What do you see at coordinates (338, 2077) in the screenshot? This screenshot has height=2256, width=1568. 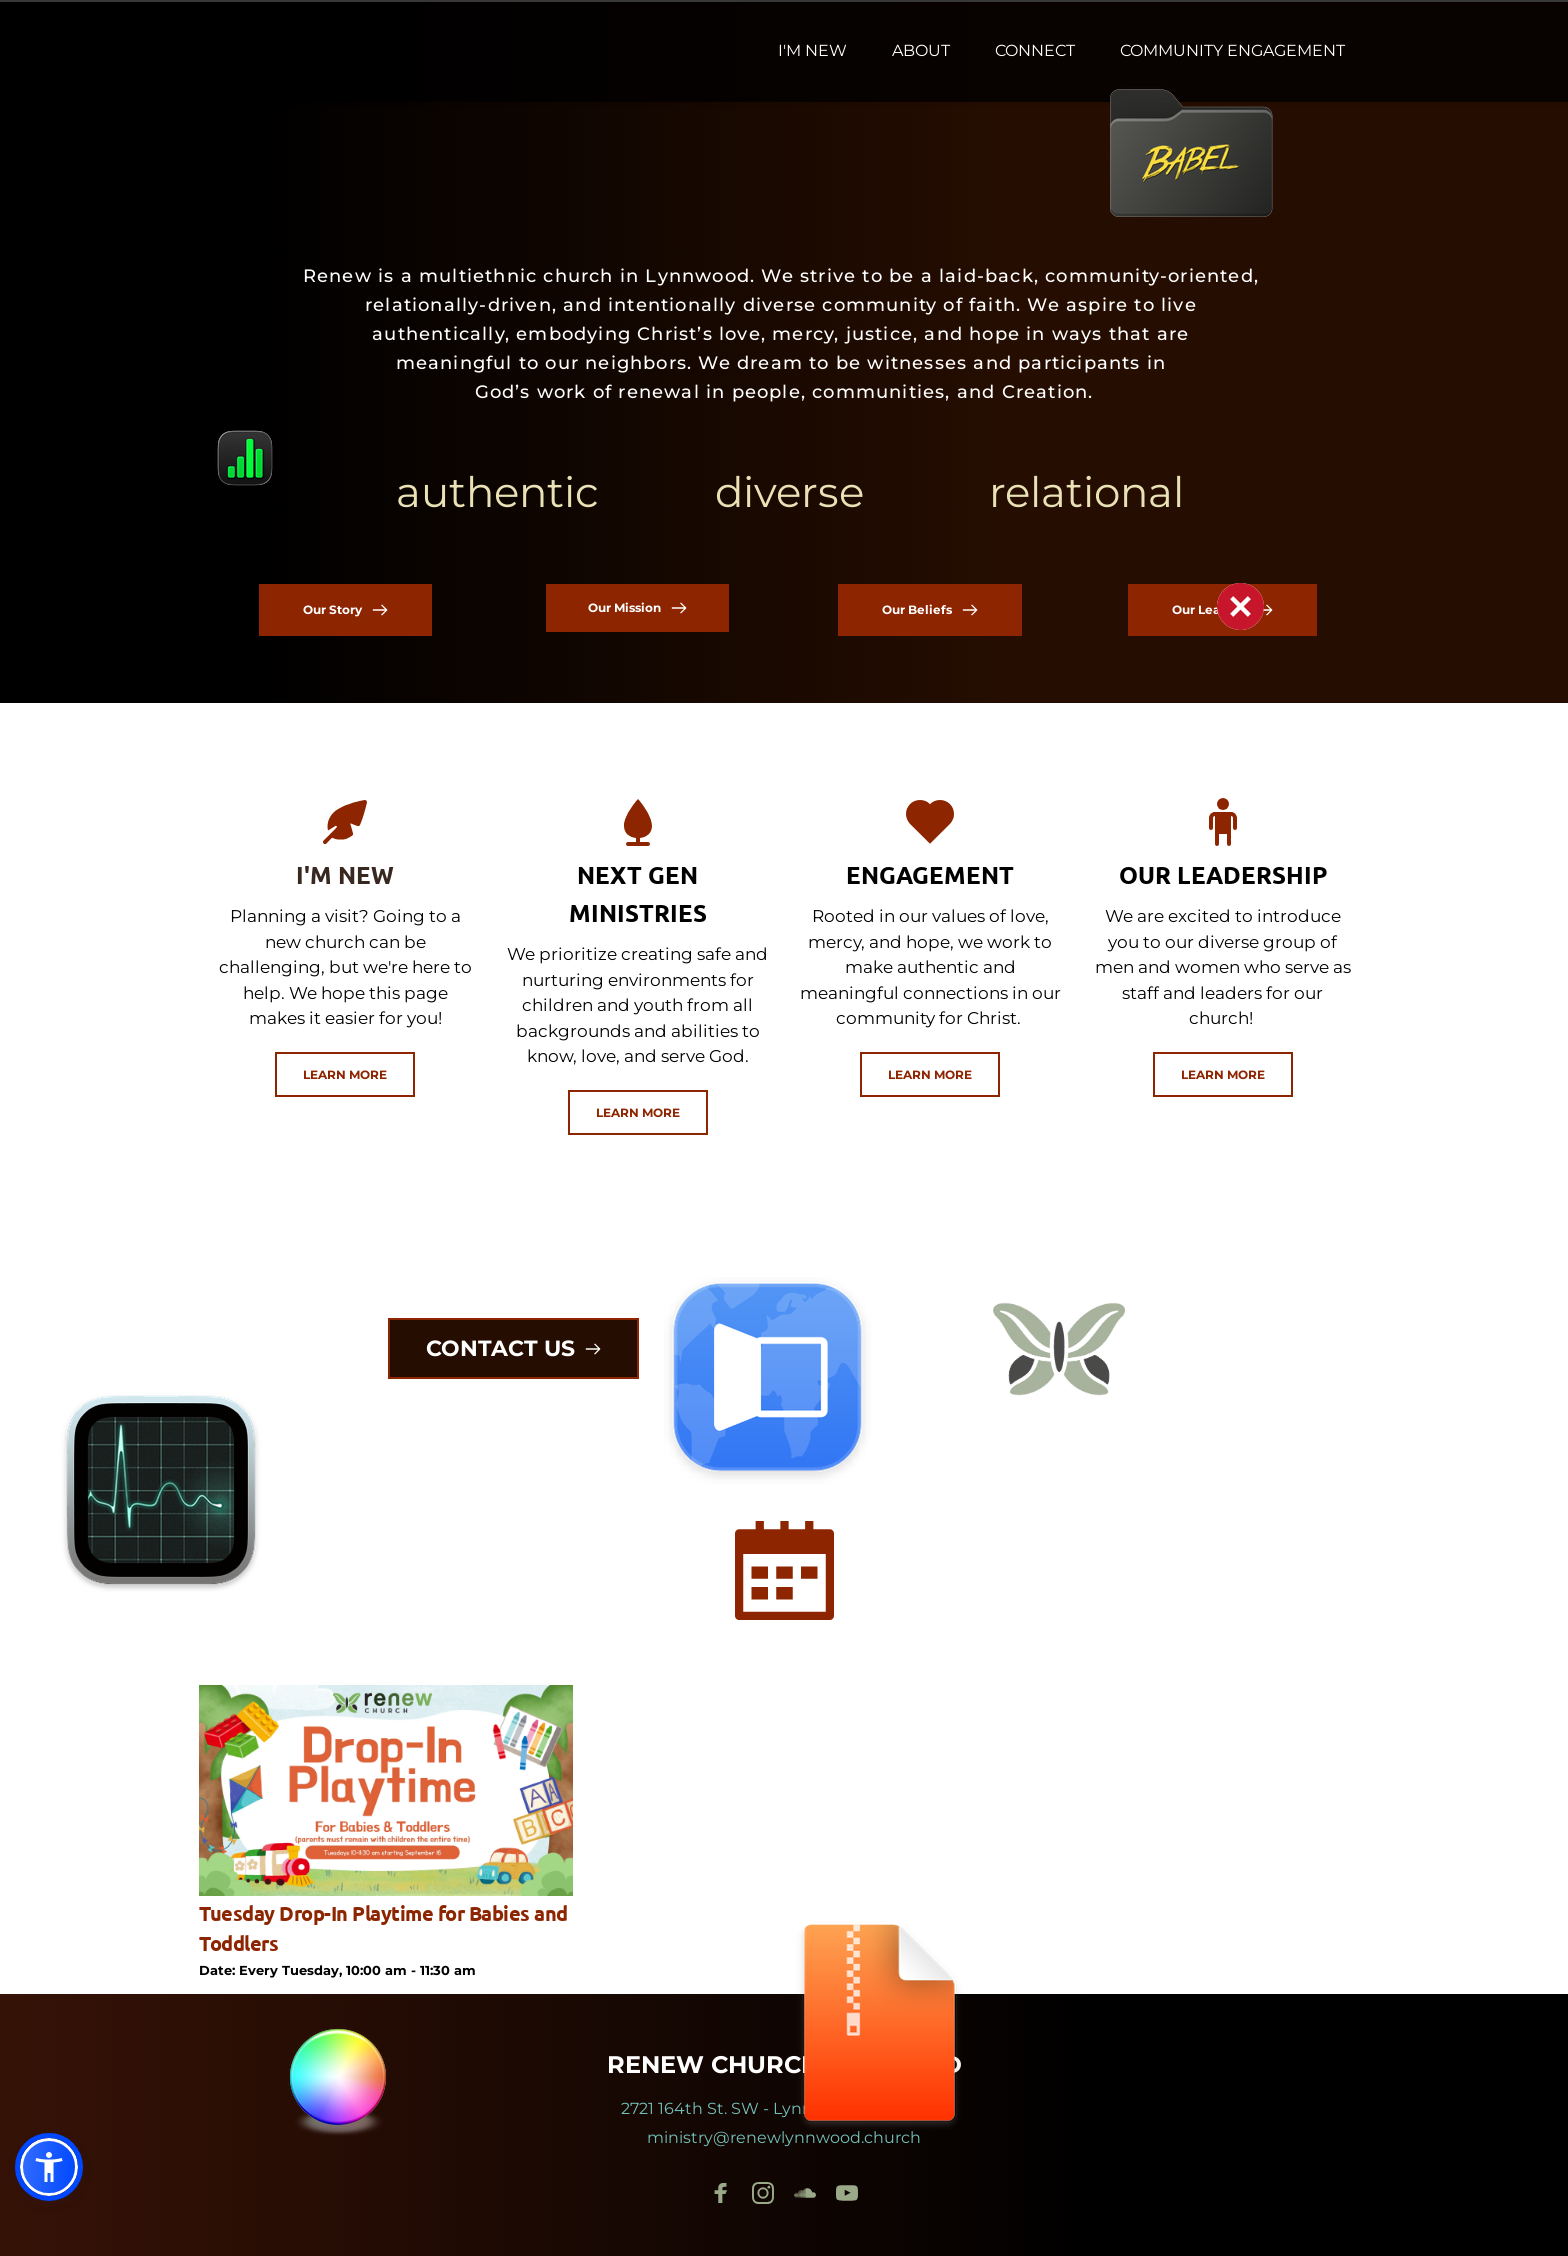 I see `customize profile background color` at bounding box center [338, 2077].